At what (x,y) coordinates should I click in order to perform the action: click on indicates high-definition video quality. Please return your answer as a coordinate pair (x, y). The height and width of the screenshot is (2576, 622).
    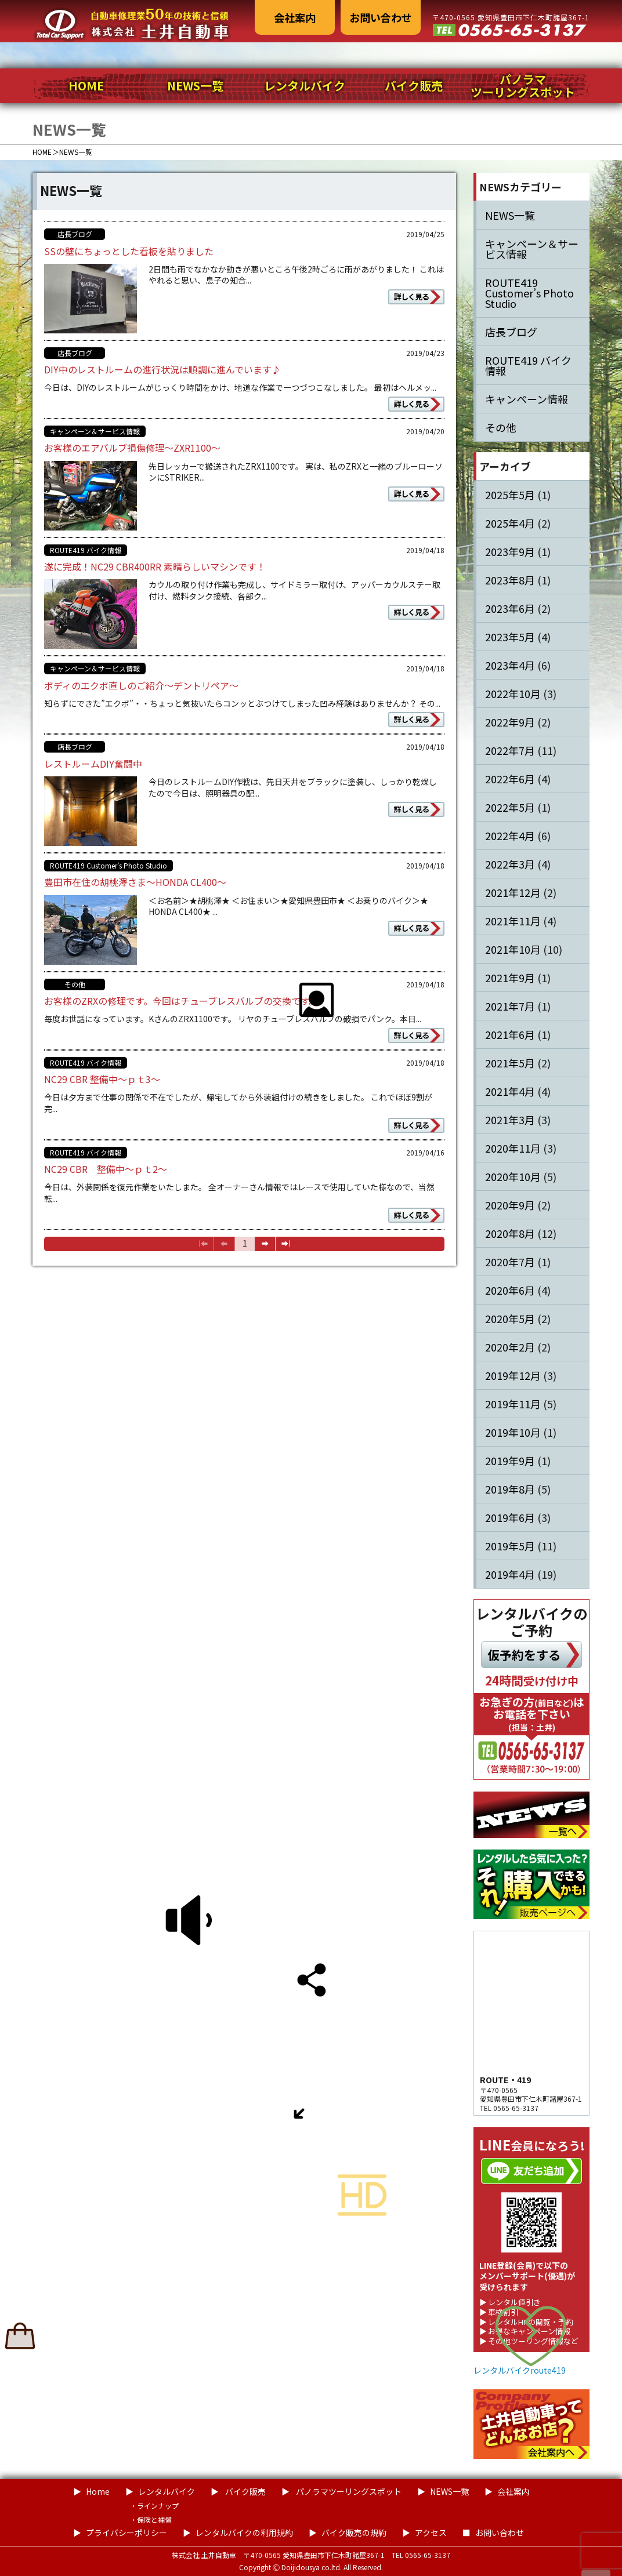
    Looking at the image, I should click on (362, 2195).